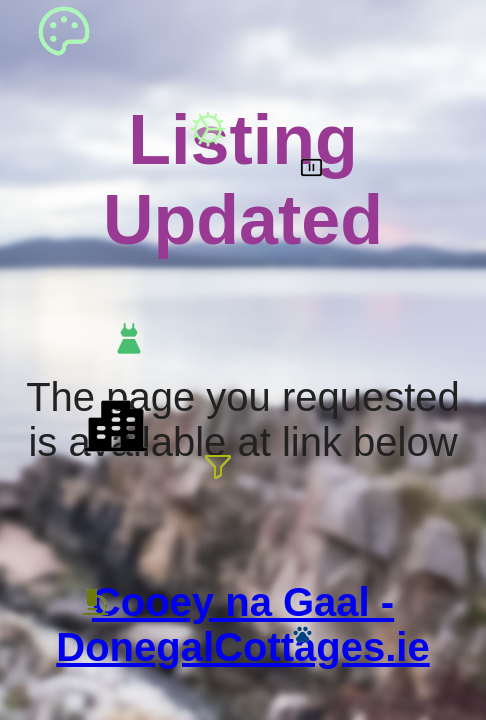 The width and height of the screenshot is (486, 720). Describe the element at coordinates (129, 340) in the screenshot. I see `browse women's clothing or dresses` at that location.